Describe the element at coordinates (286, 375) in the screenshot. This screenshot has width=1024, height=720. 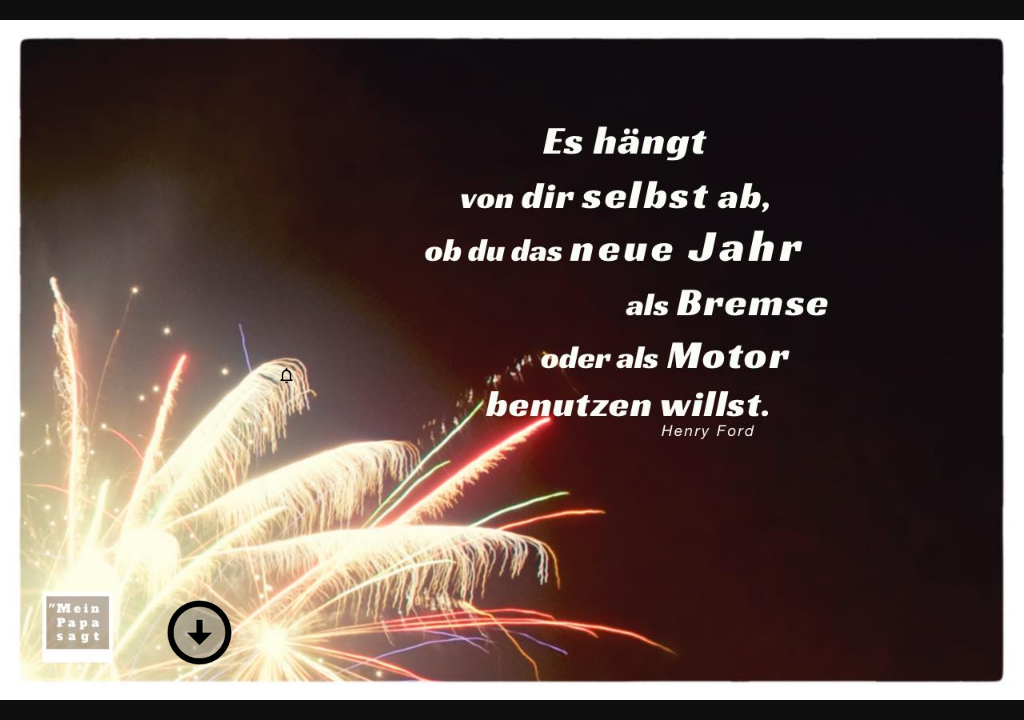
I see `view your notifications` at that location.